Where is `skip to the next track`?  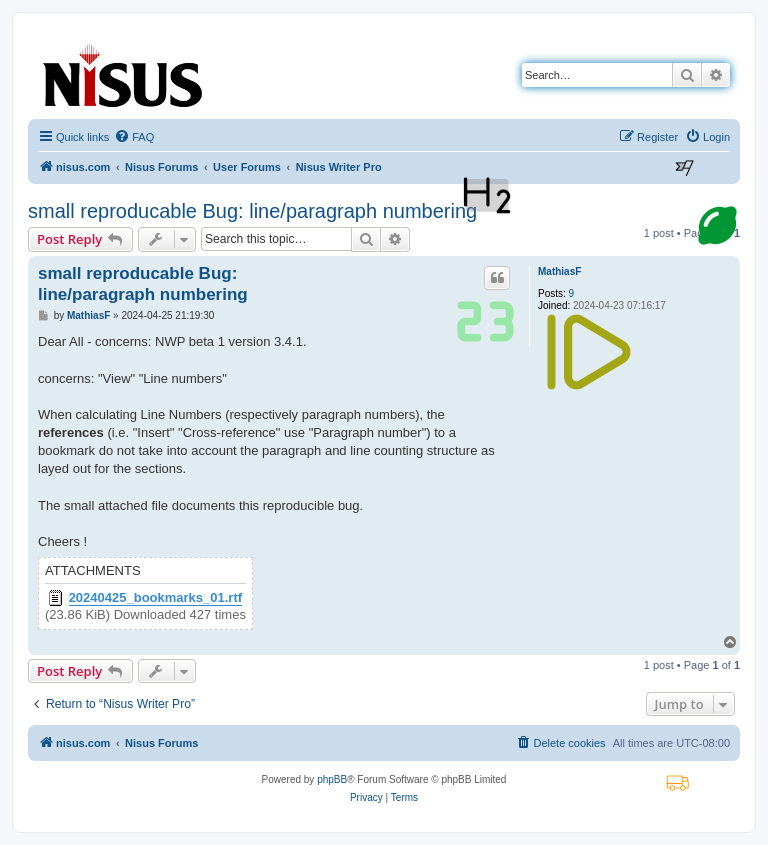 skip to the next track is located at coordinates (589, 352).